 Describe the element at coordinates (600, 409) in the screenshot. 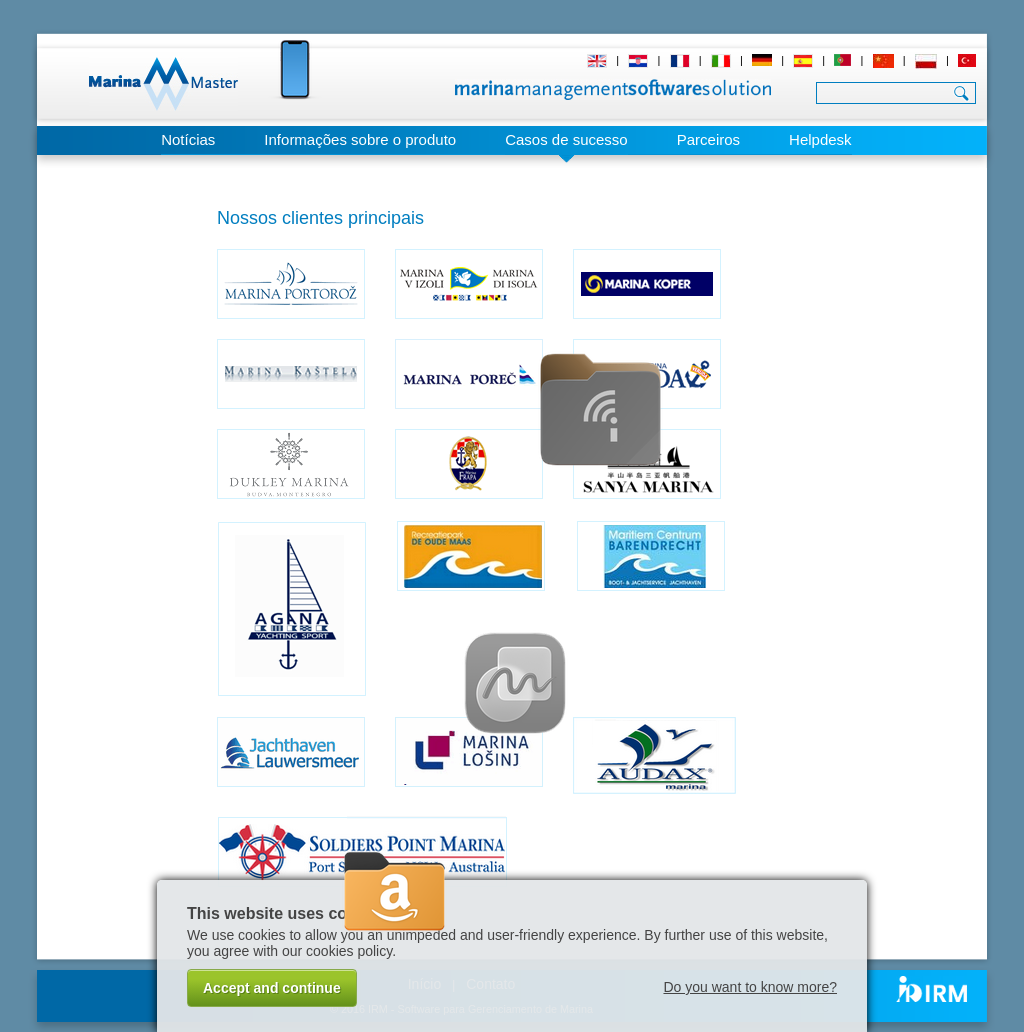

I see `open insync cloud sync folder` at that location.